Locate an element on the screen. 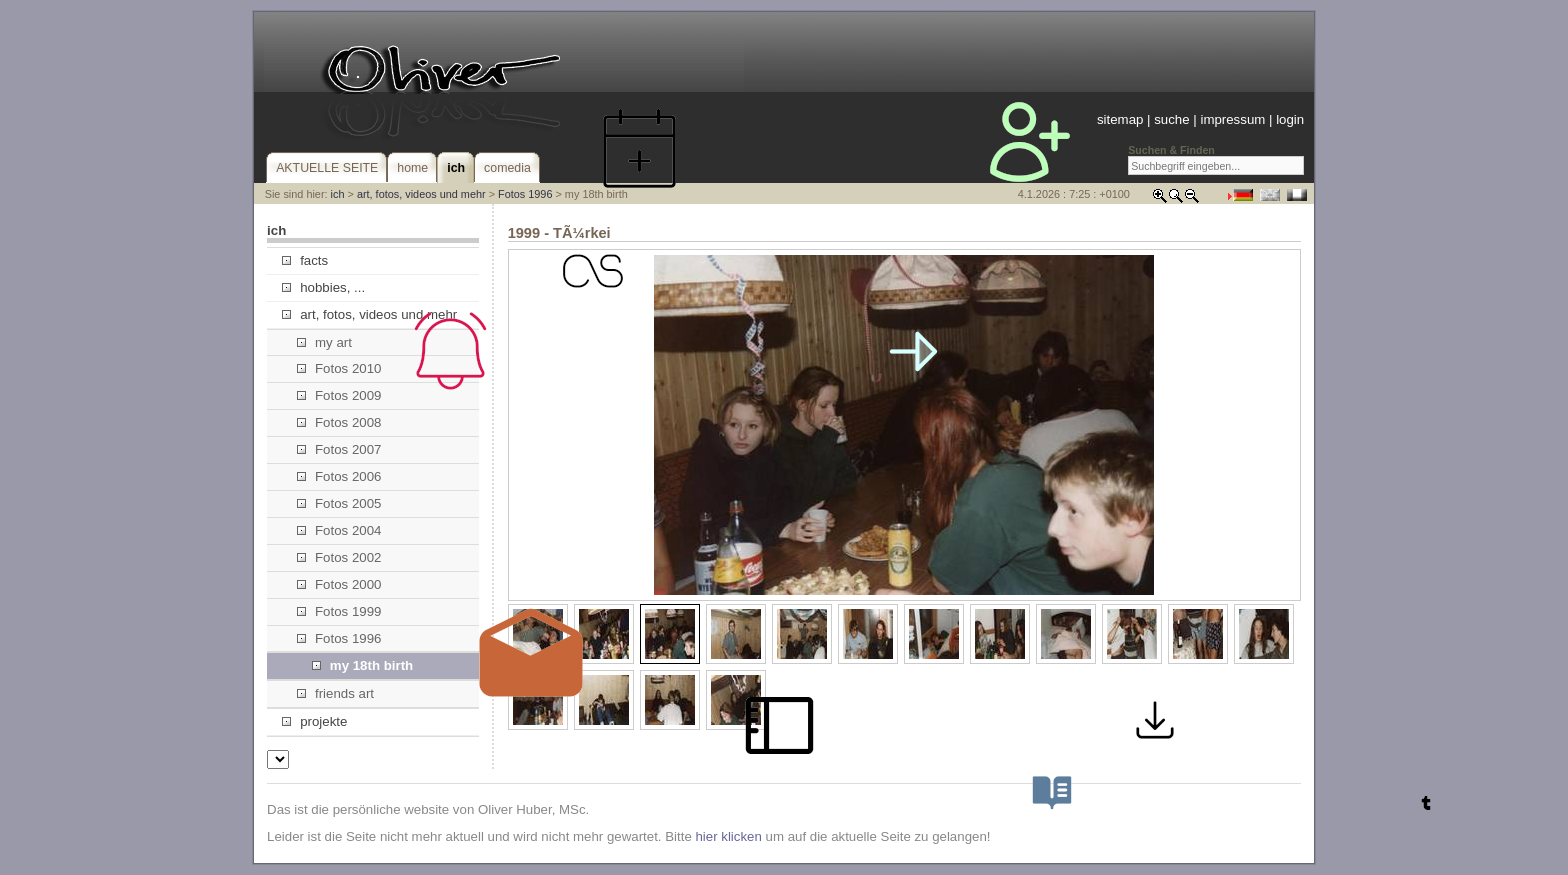 This screenshot has height=875, width=1568. view an opened email message is located at coordinates (531, 653).